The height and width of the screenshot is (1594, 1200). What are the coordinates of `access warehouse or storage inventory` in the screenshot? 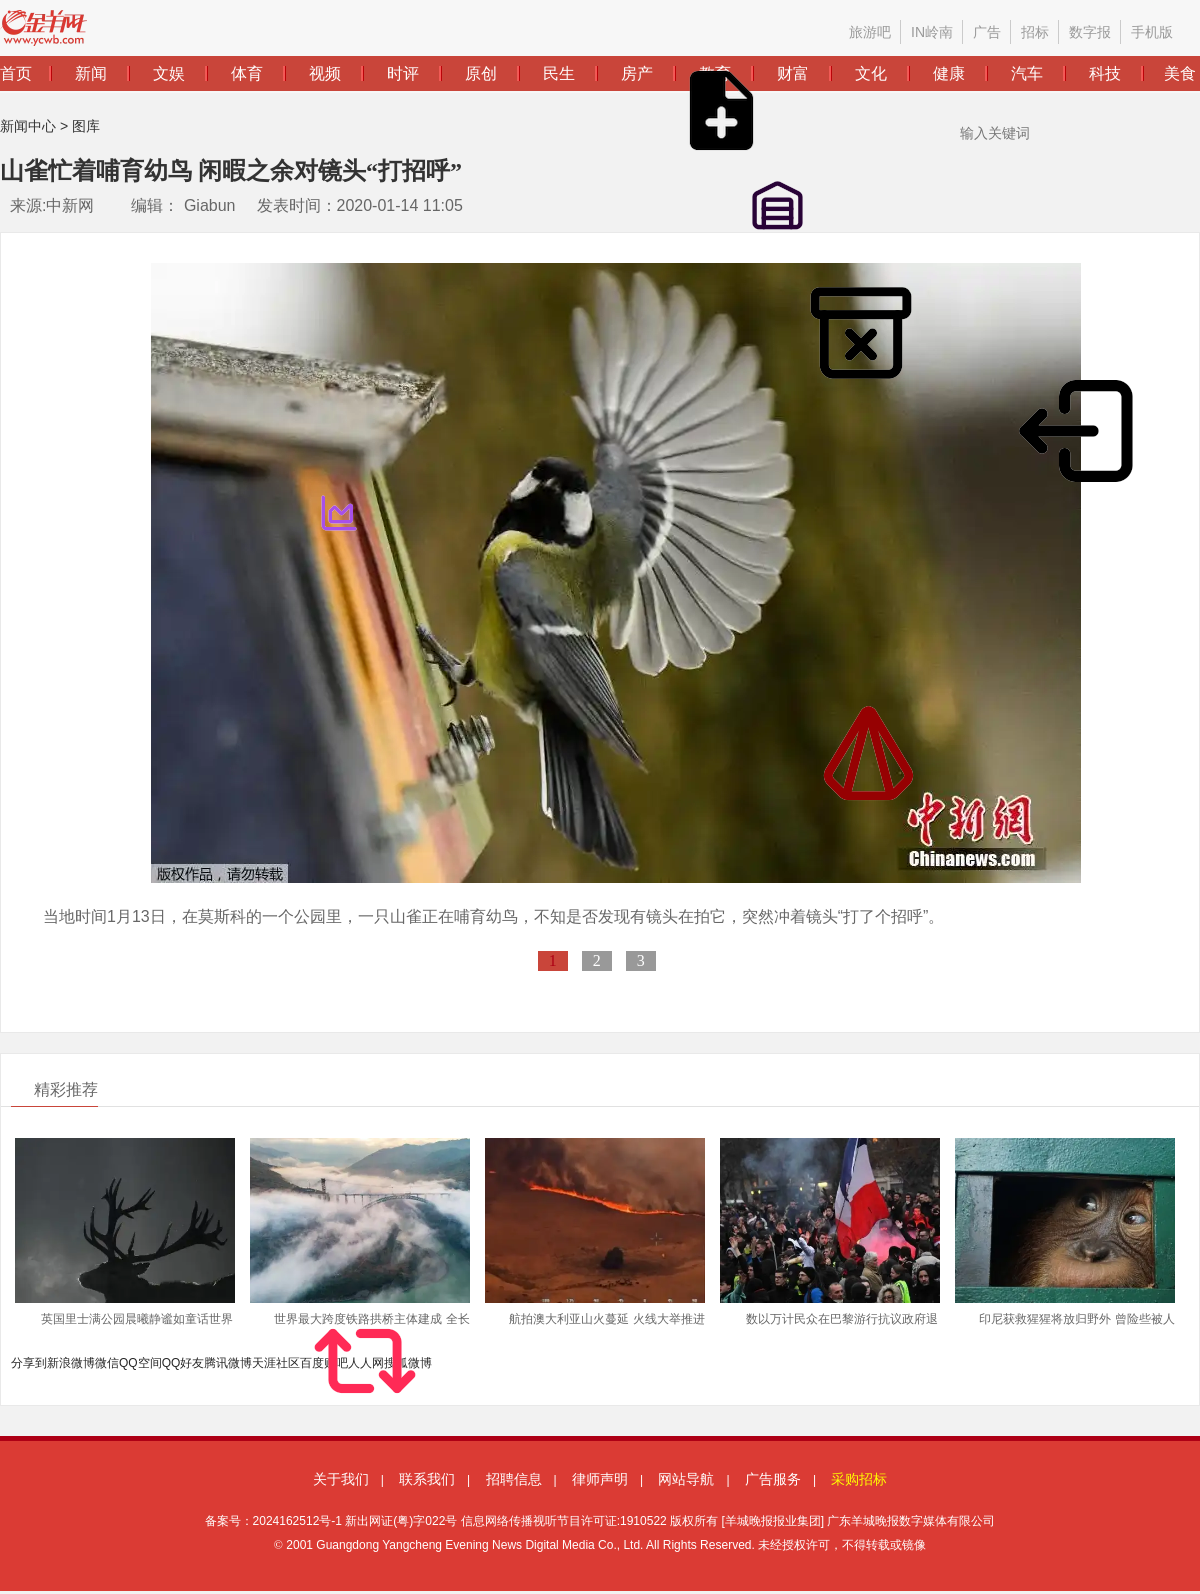 It's located at (777, 206).